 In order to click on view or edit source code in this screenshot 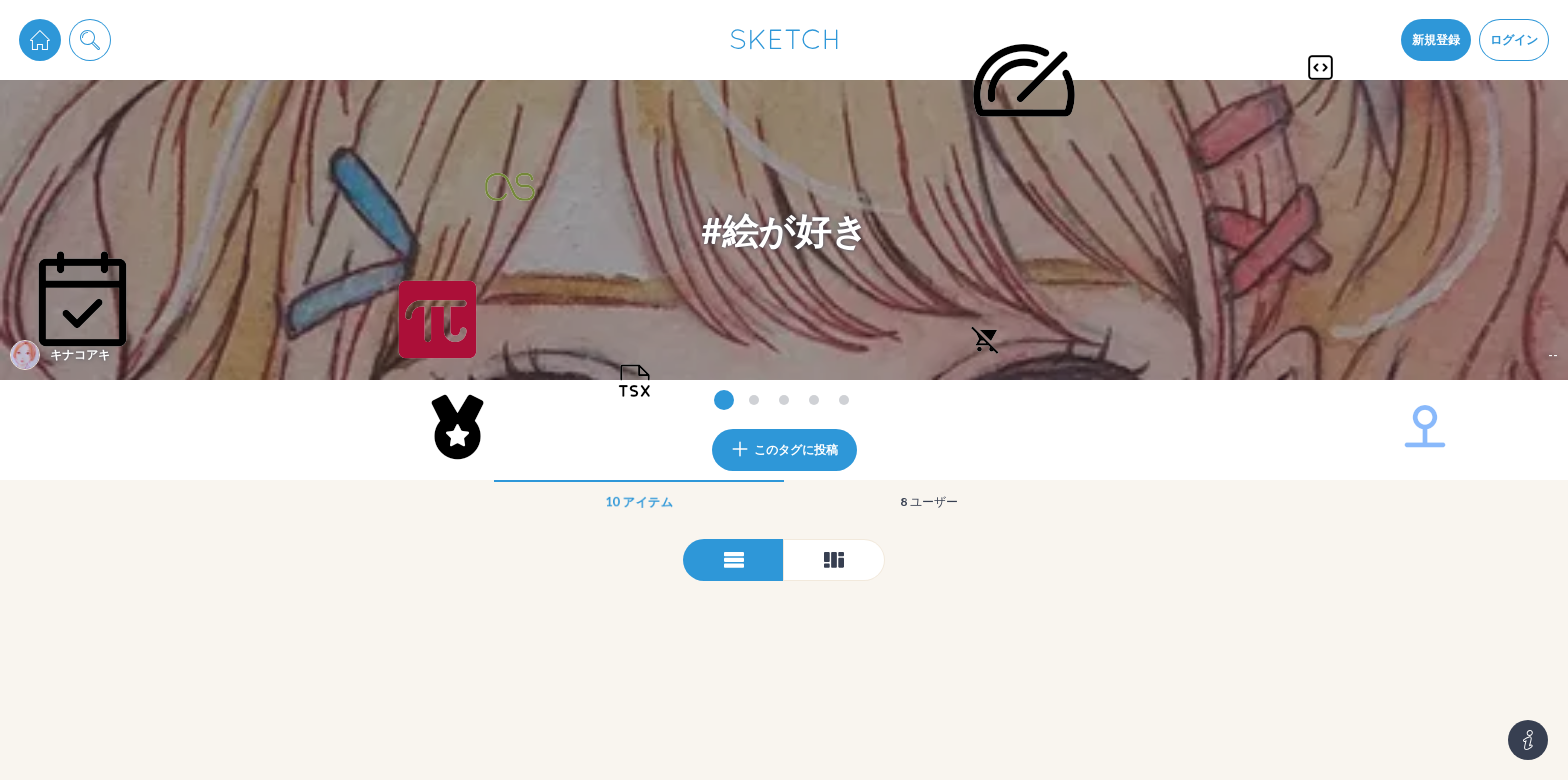, I will do `click(1320, 67)`.